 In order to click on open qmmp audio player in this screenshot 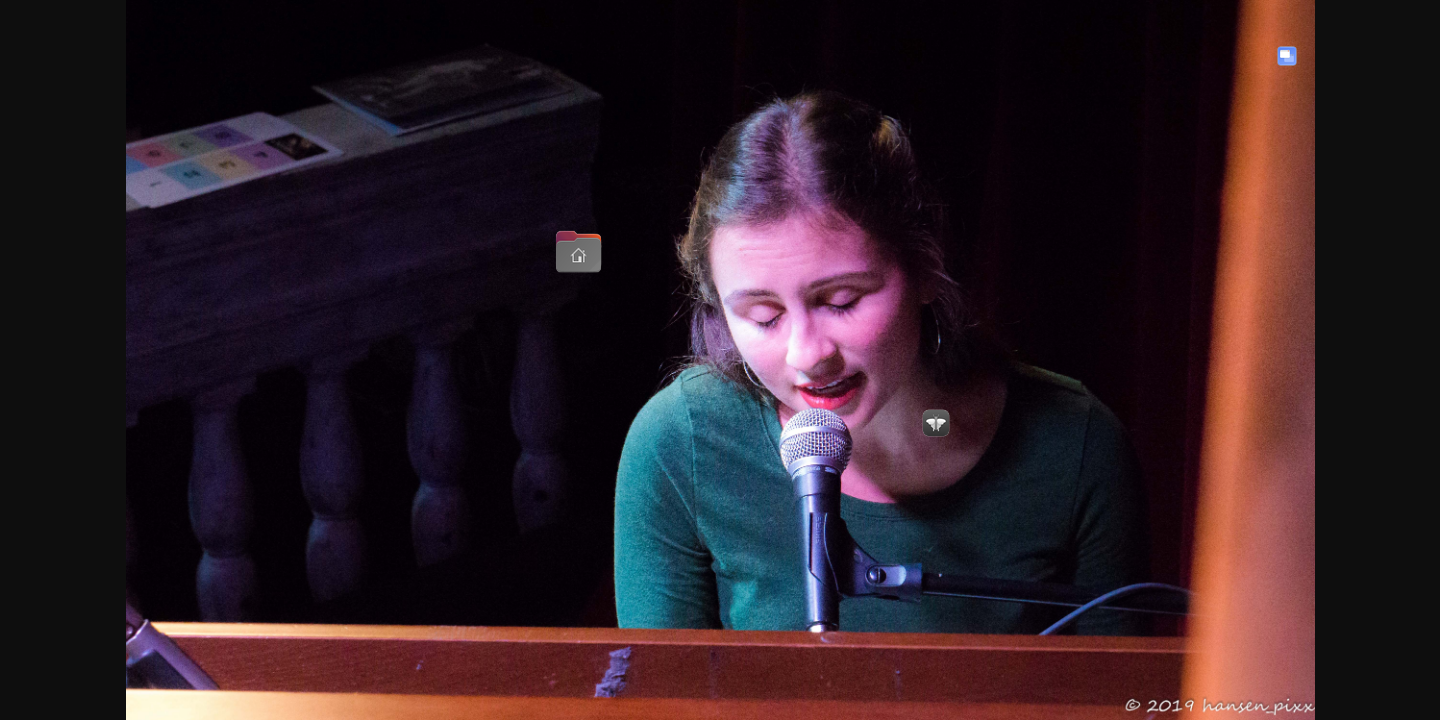, I will do `click(936, 423)`.